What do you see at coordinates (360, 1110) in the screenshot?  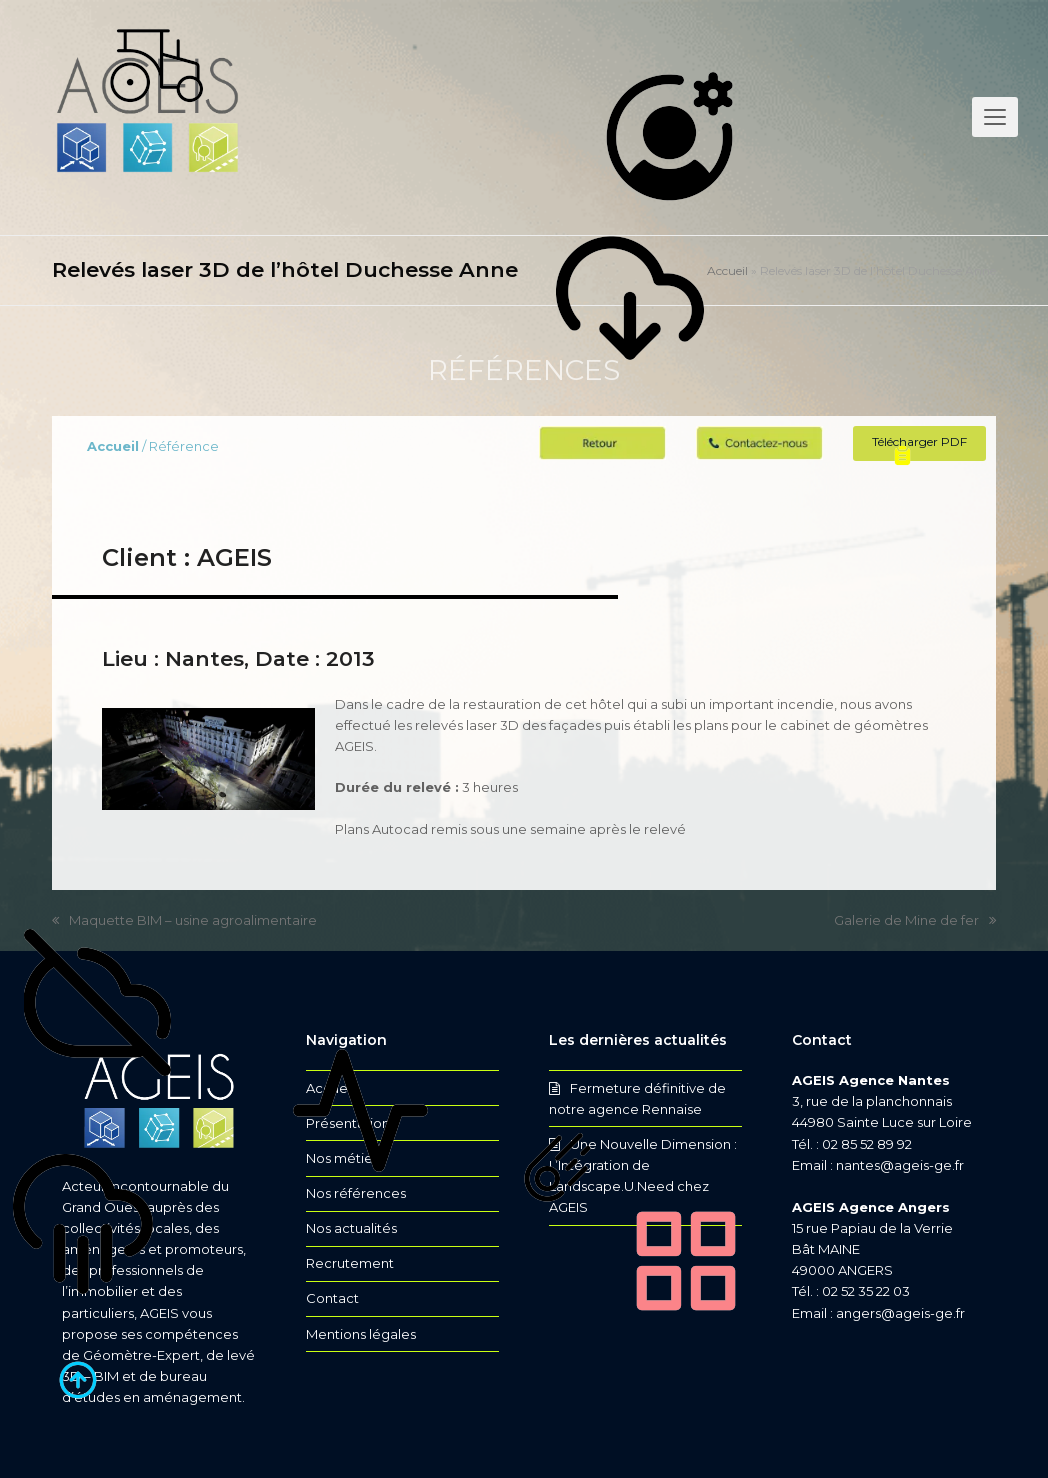 I see `view activity or health metrics` at bounding box center [360, 1110].